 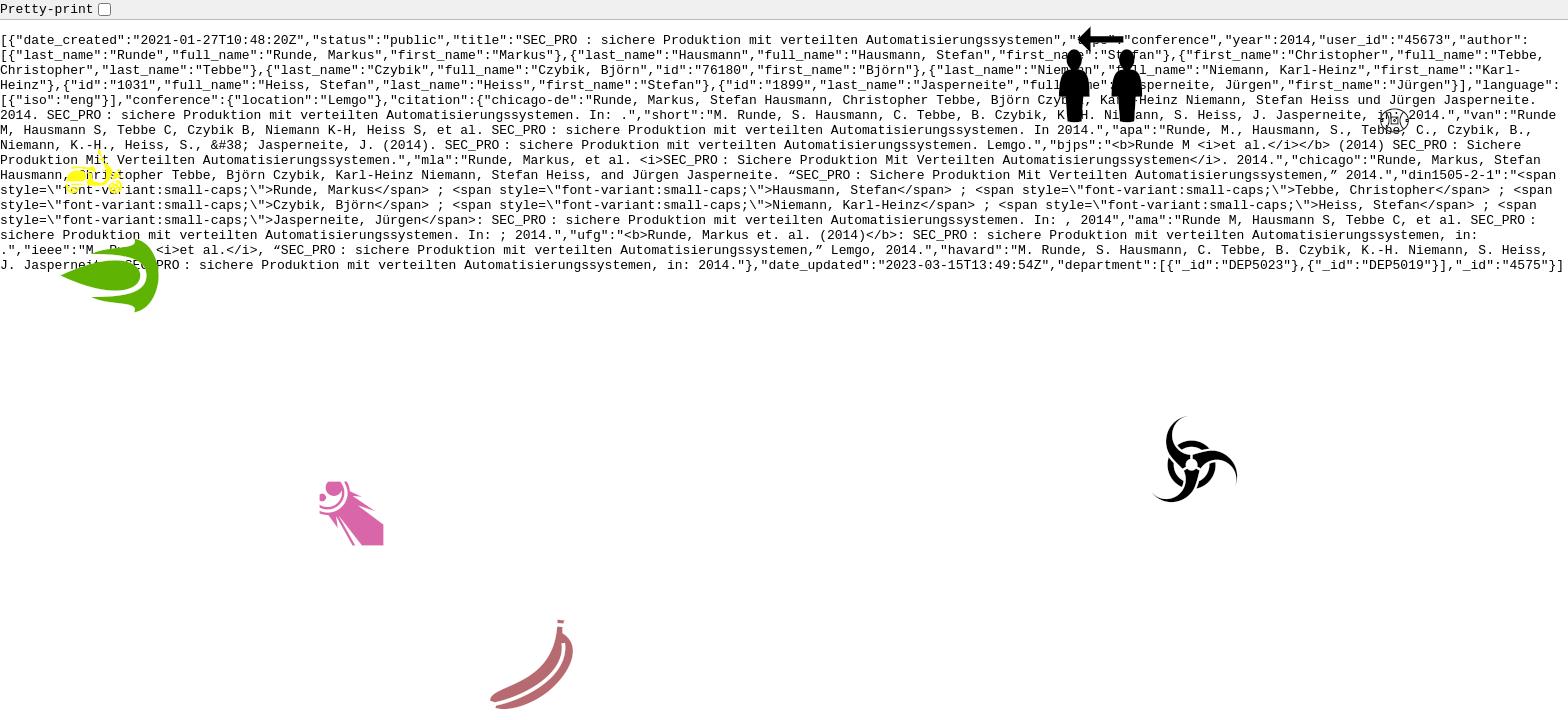 I want to click on switch to previous player's turn, so click(x=1100, y=75).